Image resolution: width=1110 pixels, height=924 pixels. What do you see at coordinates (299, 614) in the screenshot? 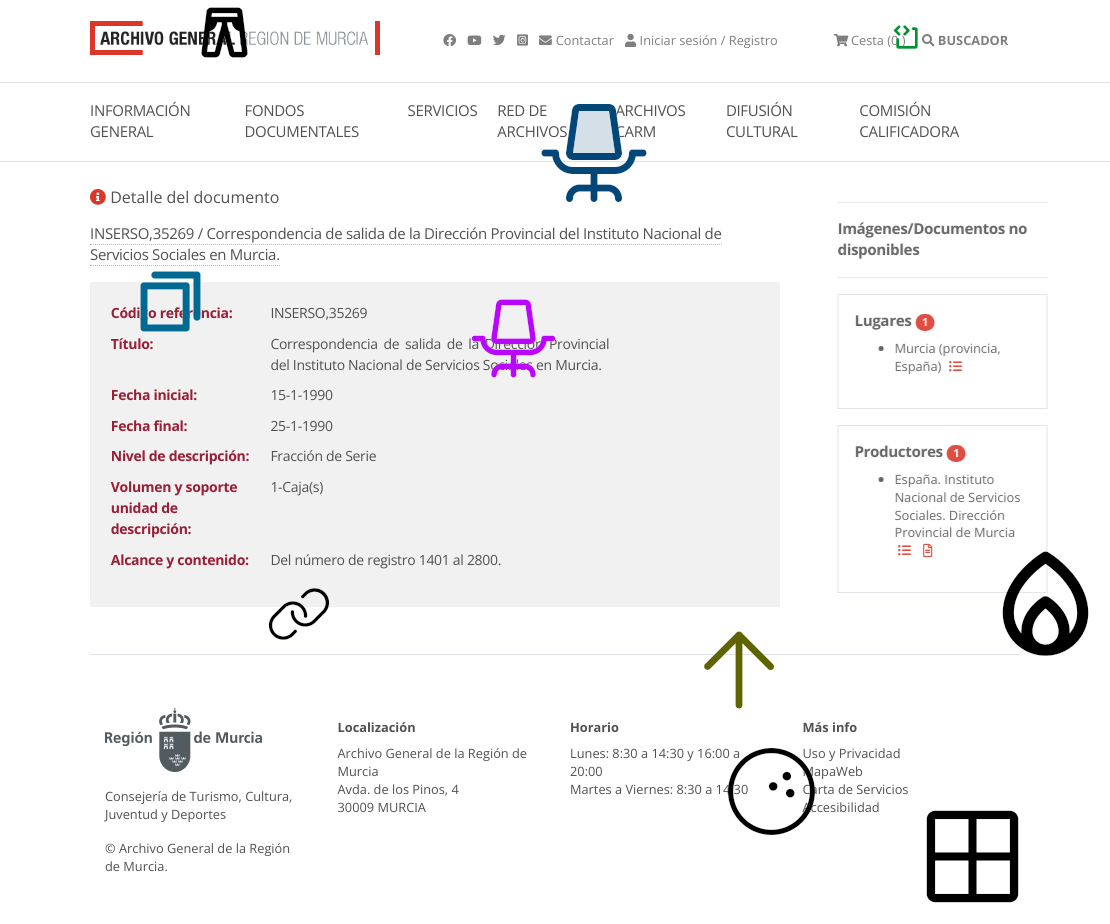
I see `copy or share a link` at bounding box center [299, 614].